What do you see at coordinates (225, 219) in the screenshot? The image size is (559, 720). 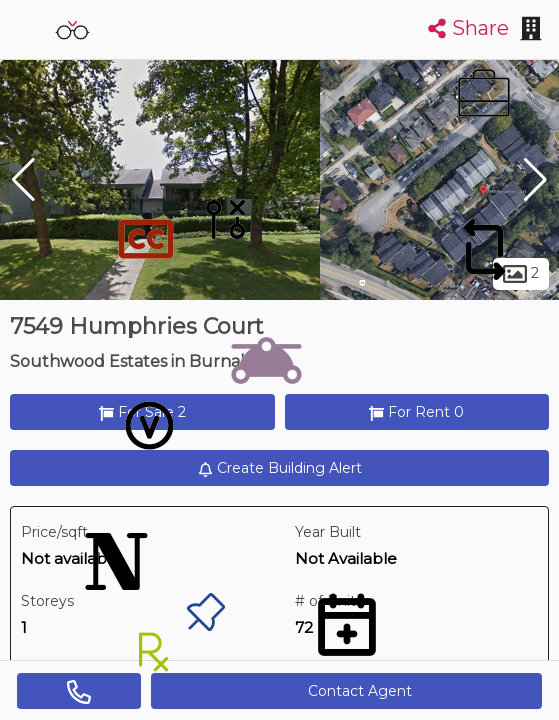 I see `indicates a closed or rejected pull request` at bounding box center [225, 219].